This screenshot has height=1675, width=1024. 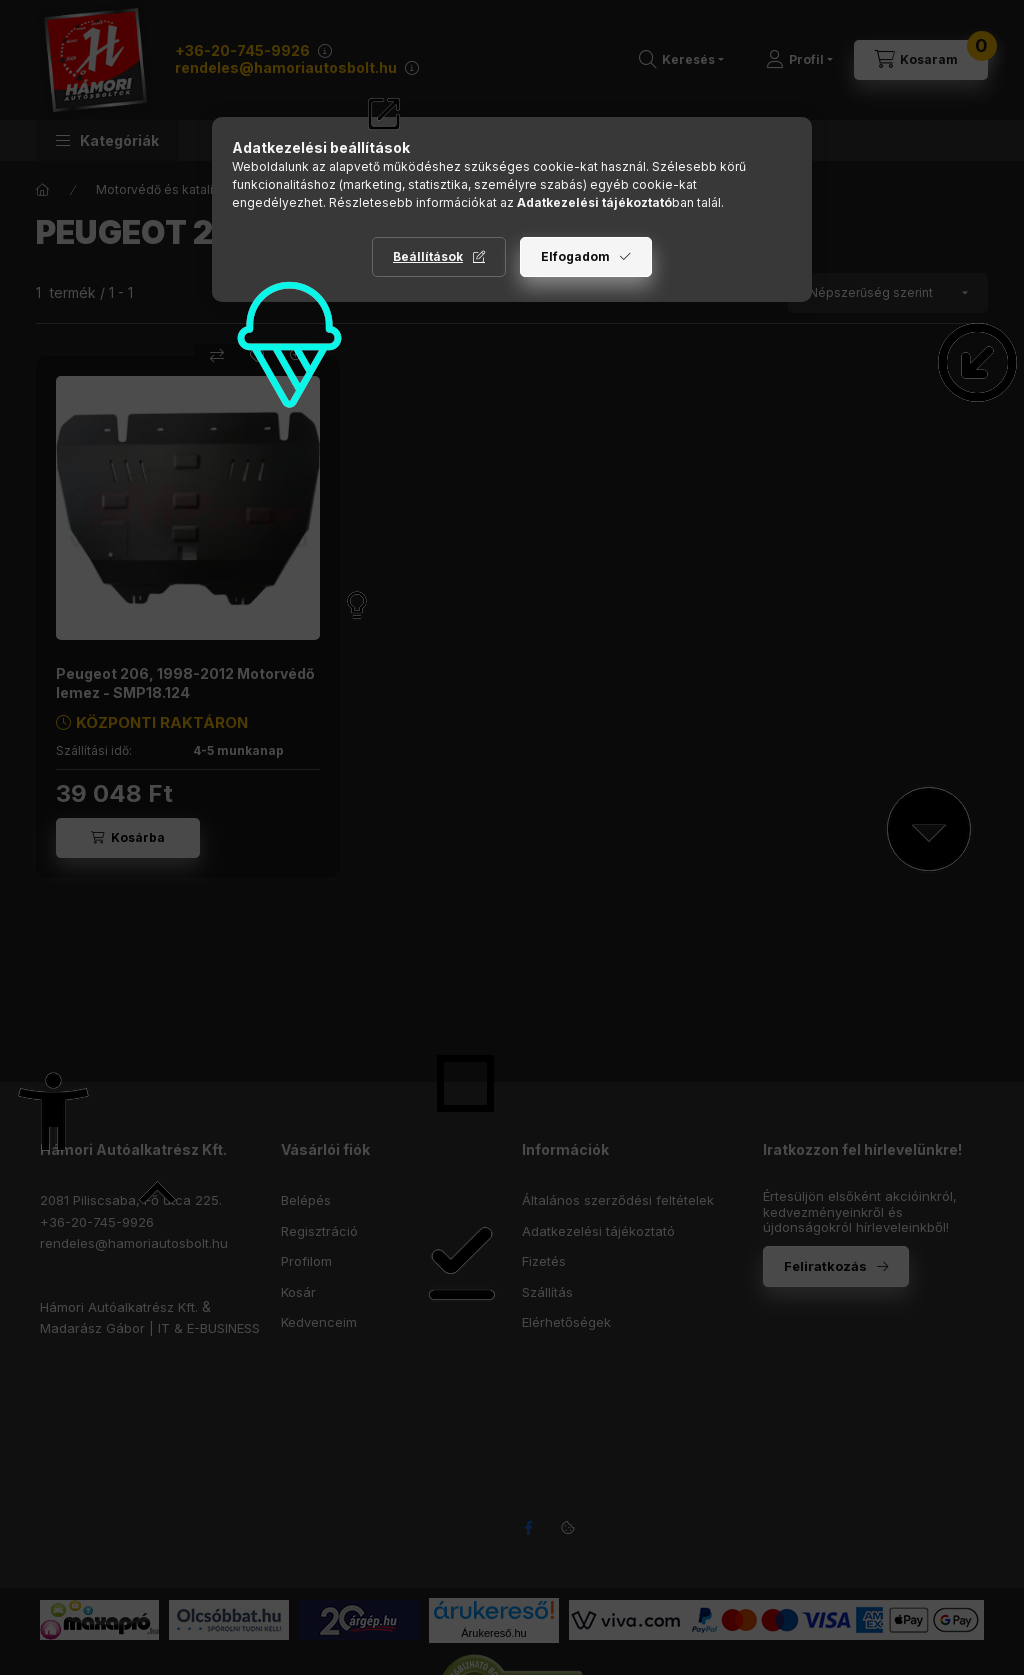 What do you see at coordinates (929, 829) in the screenshot?
I see `tap to expand dropdown menu` at bounding box center [929, 829].